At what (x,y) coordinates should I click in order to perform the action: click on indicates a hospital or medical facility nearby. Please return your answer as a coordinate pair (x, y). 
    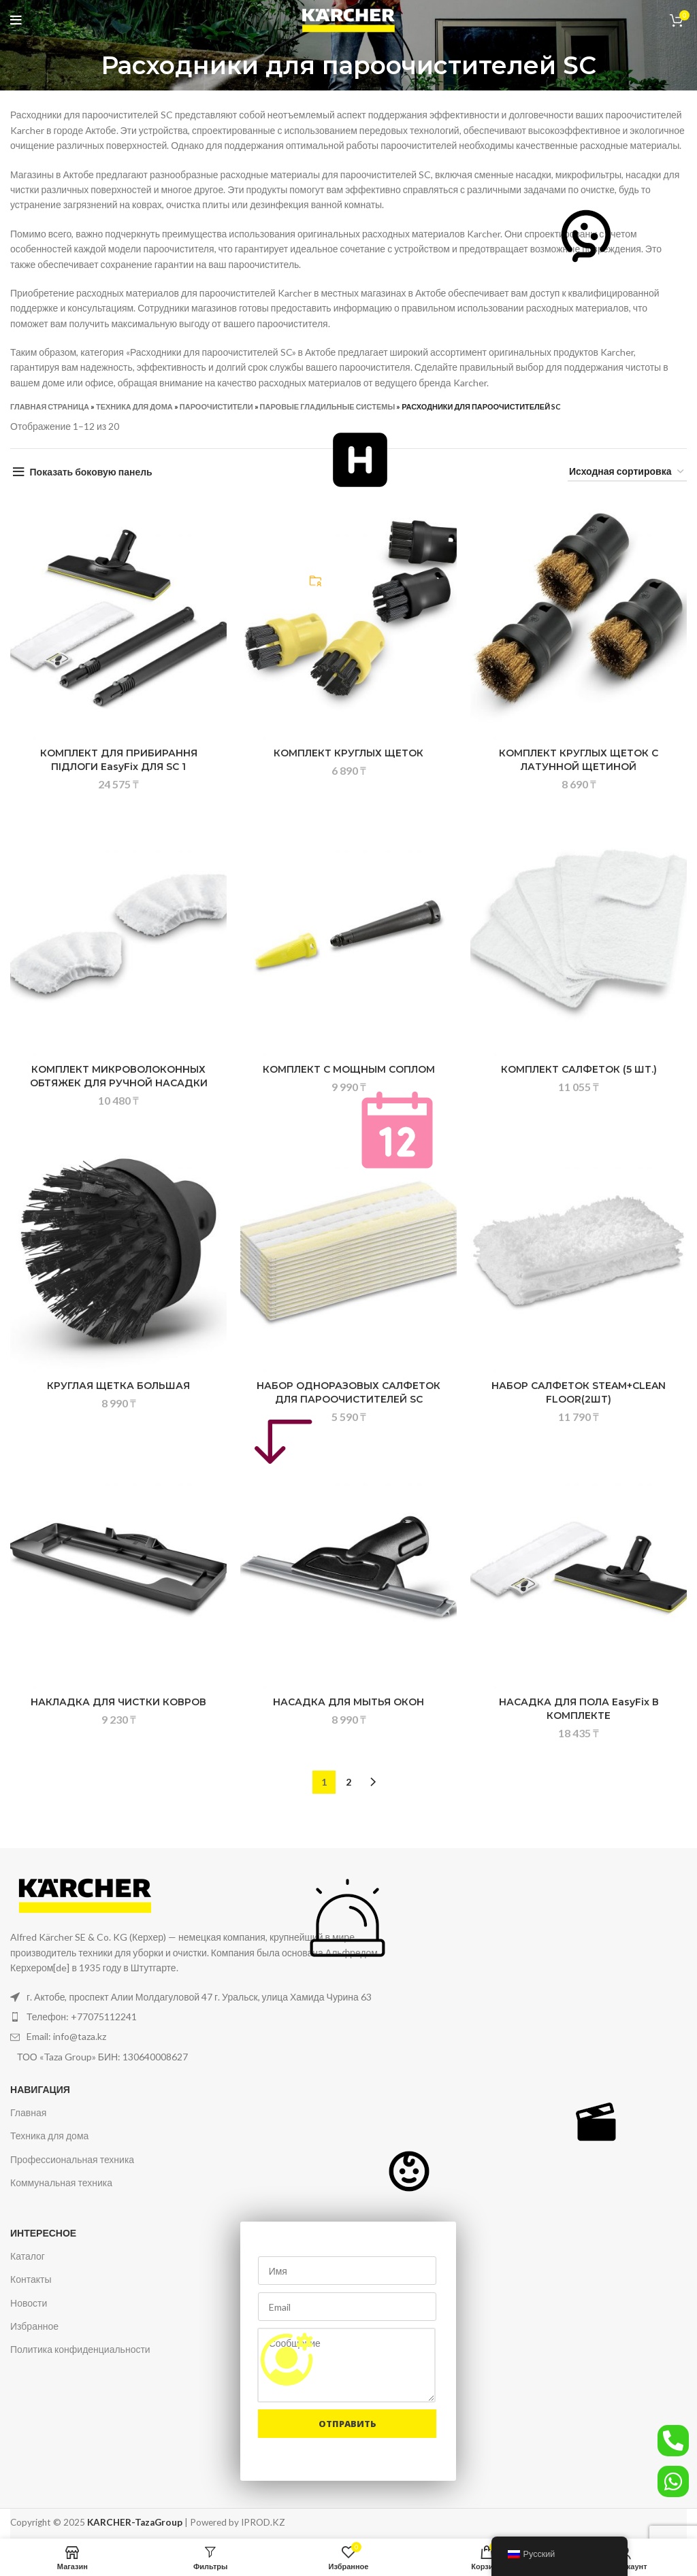
    Looking at the image, I should click on (360, 460).